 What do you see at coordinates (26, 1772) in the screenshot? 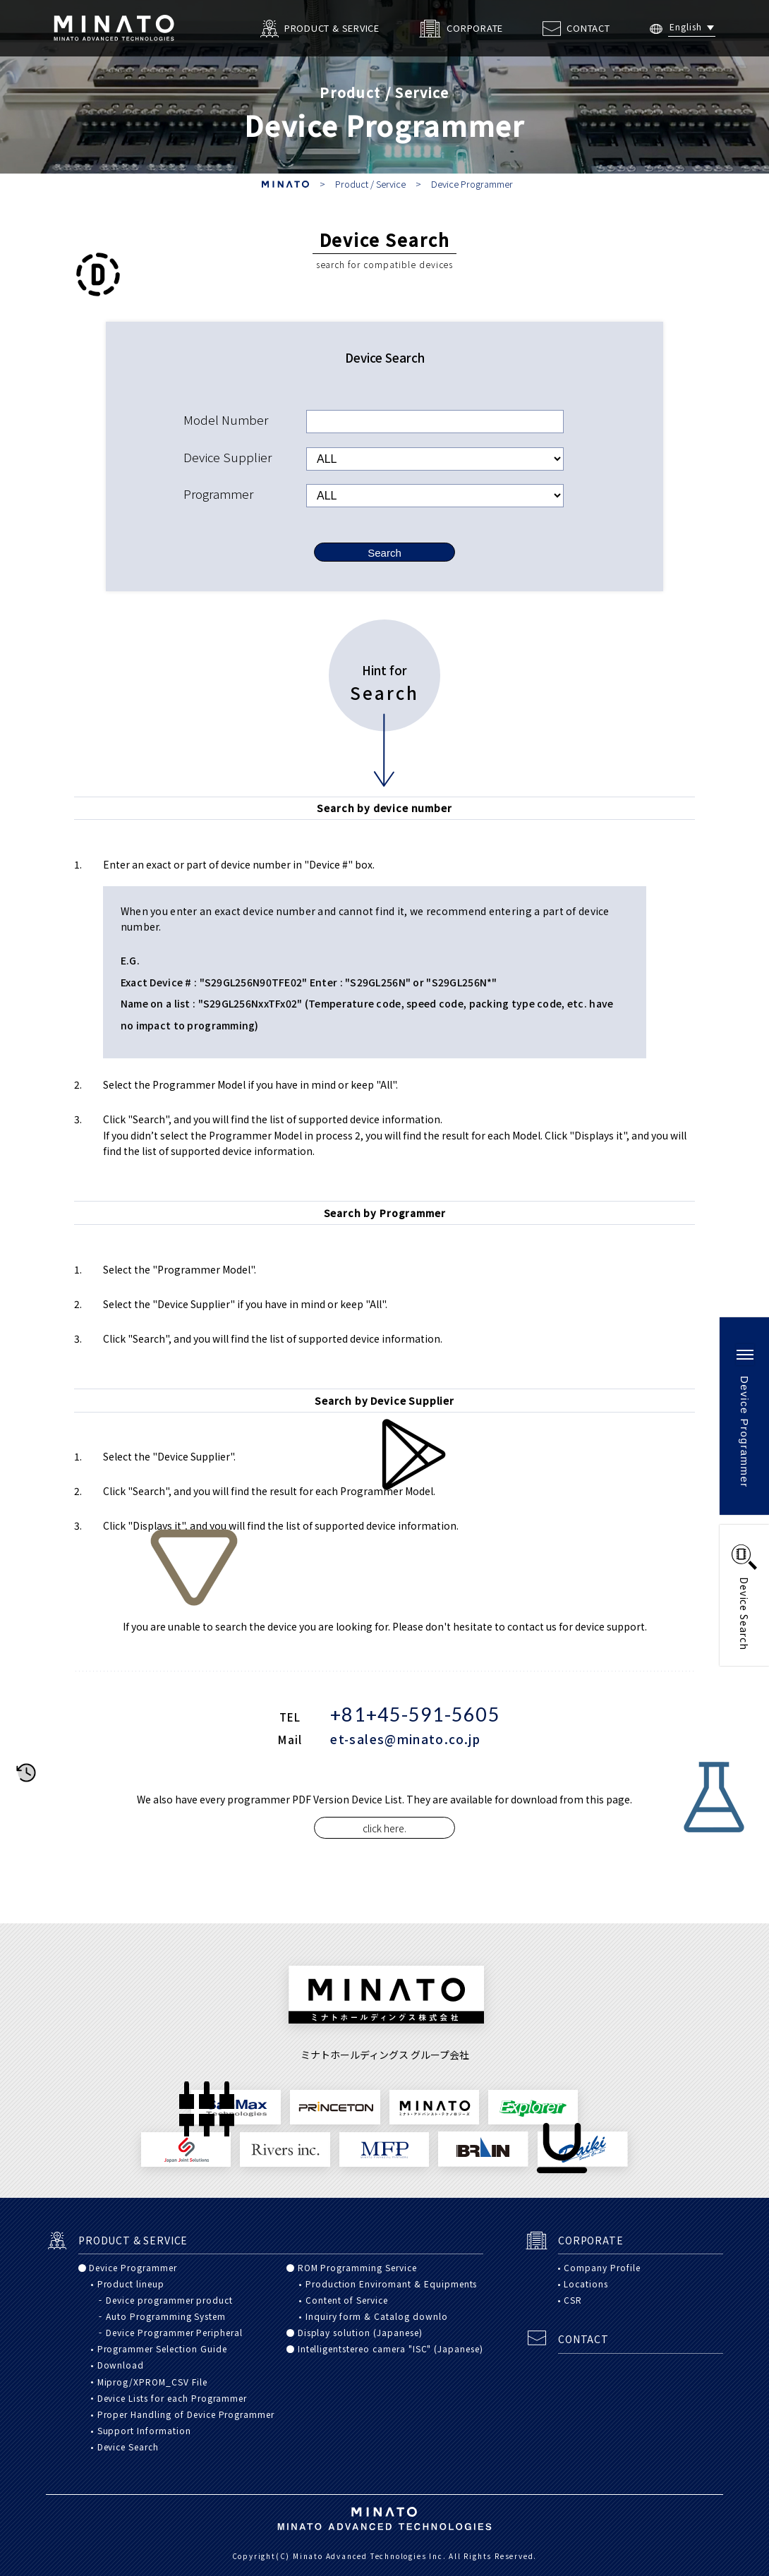
I see `undo or revert to a previous state` at bounding box center [26, 1772].